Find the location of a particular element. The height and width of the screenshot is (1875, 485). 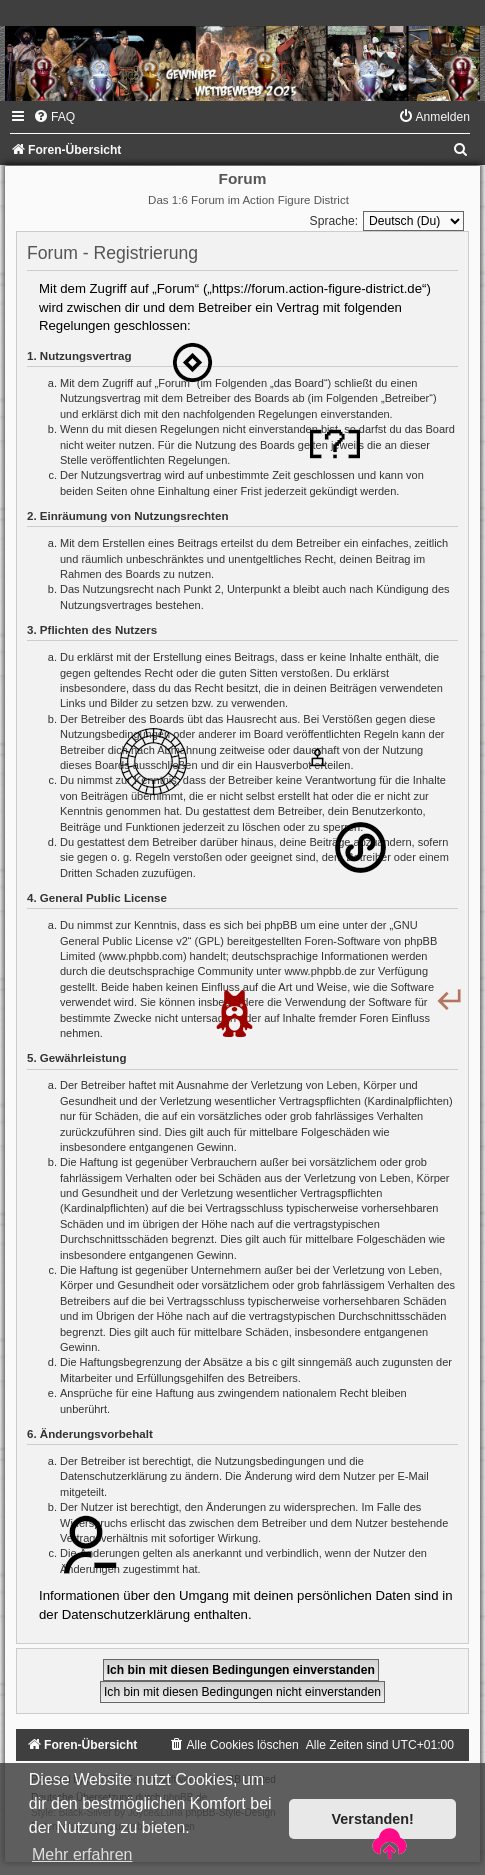

return or go back to previous step is located at coordinates (450, 999).